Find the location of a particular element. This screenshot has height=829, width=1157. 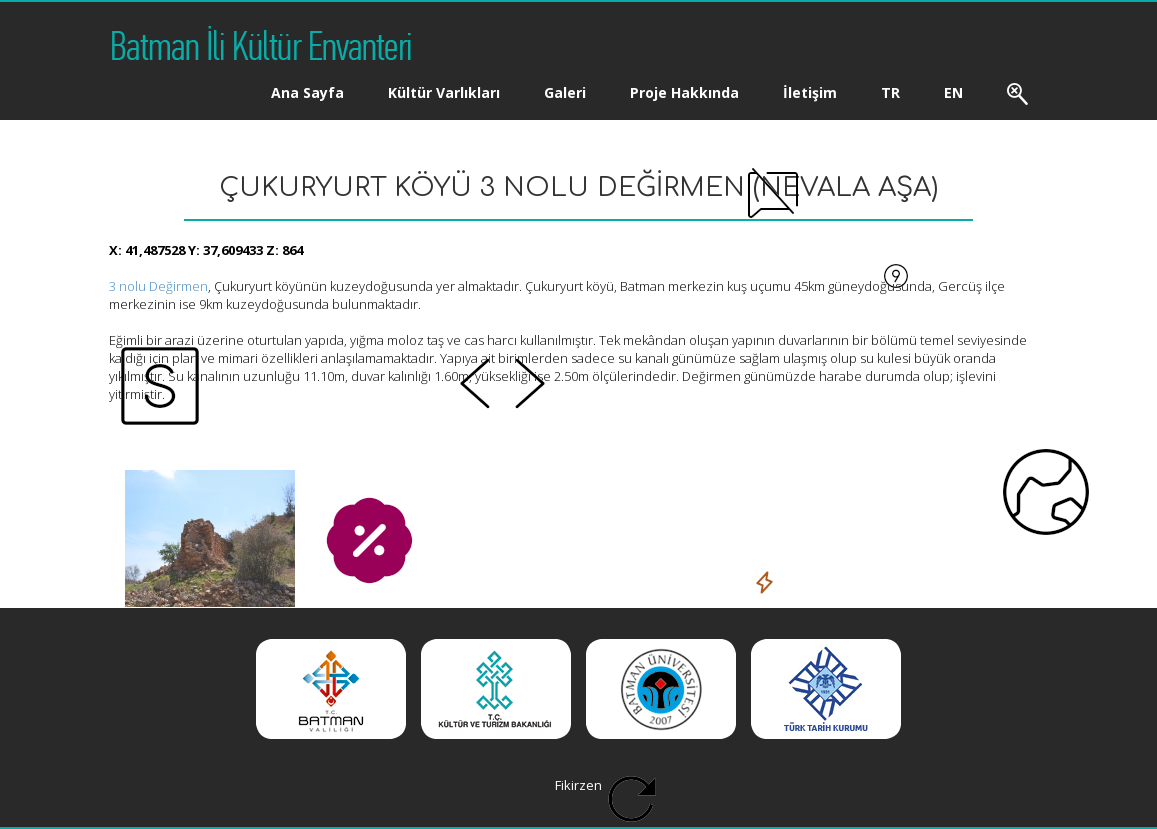

indicates fast or instant action is located at coordinates (764, 582).